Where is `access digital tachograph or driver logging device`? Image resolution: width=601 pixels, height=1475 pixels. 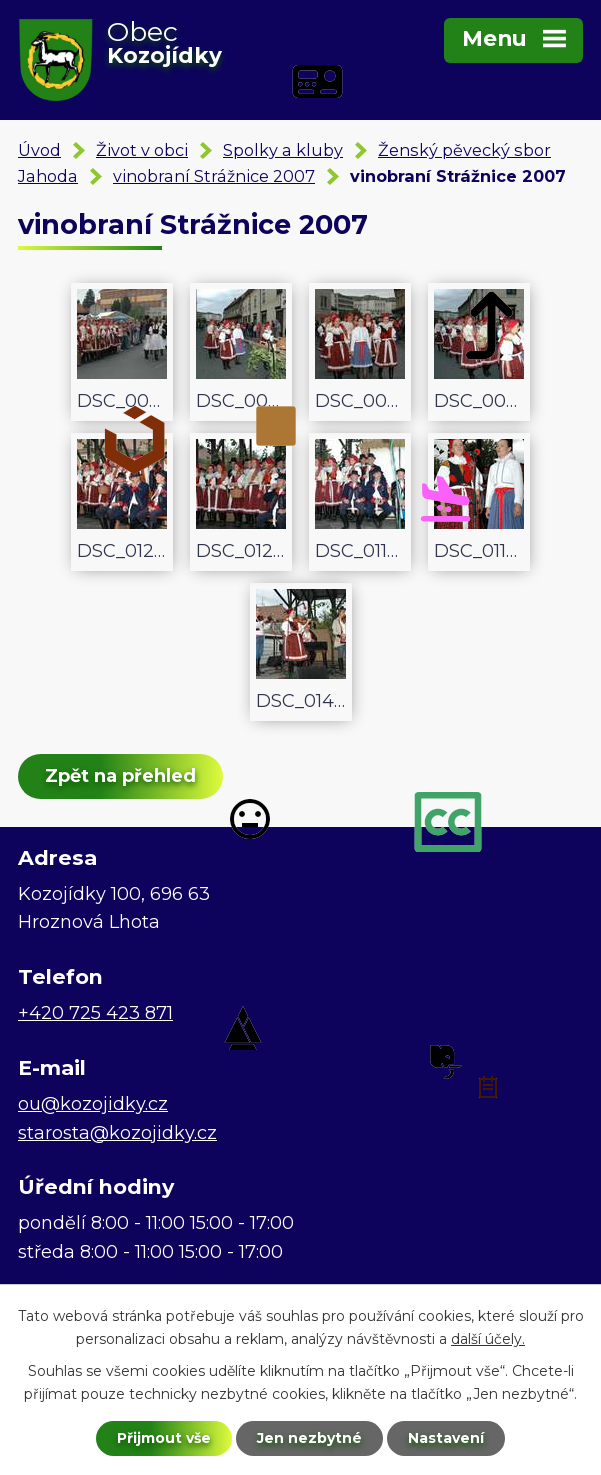
access digital tachograph or driver logging device is located at coordinates (317, 81).